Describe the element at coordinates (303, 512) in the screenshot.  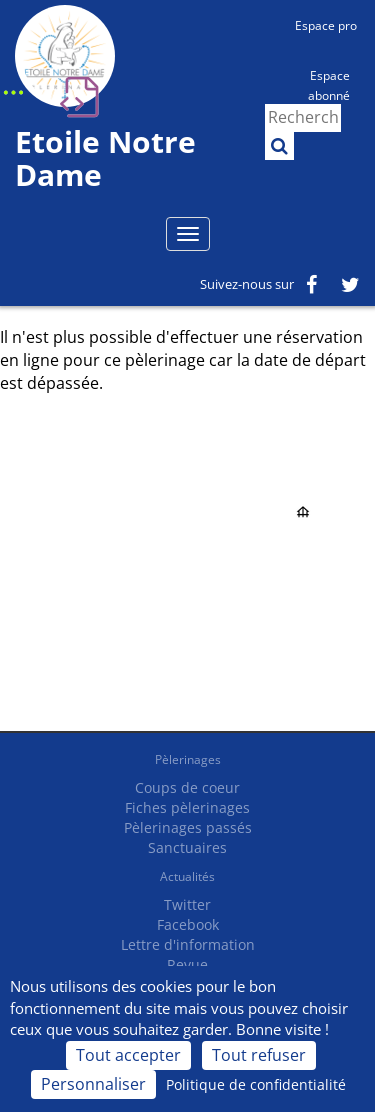
I see `view property foundation details` at that location.